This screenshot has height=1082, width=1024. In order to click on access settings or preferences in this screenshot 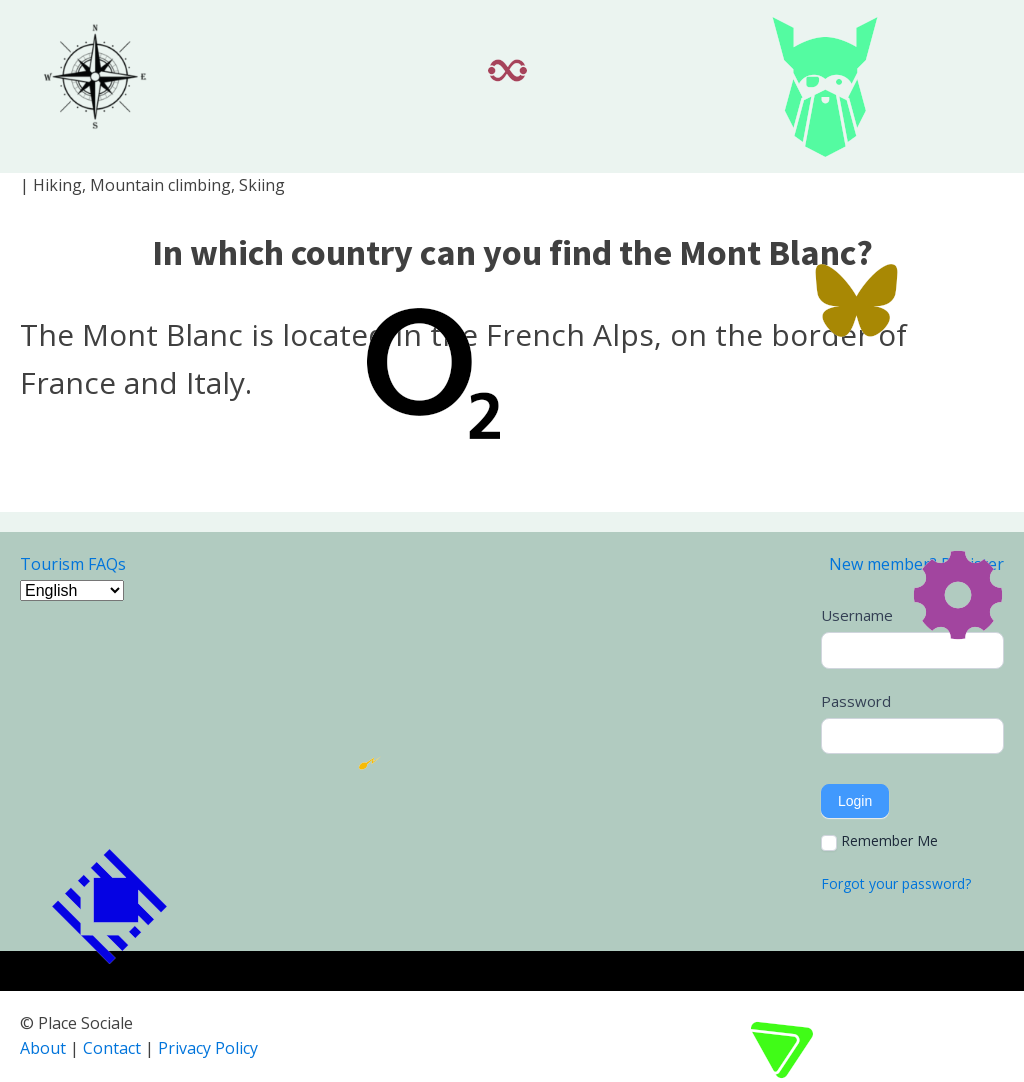, I will do `click(958, 595)`.